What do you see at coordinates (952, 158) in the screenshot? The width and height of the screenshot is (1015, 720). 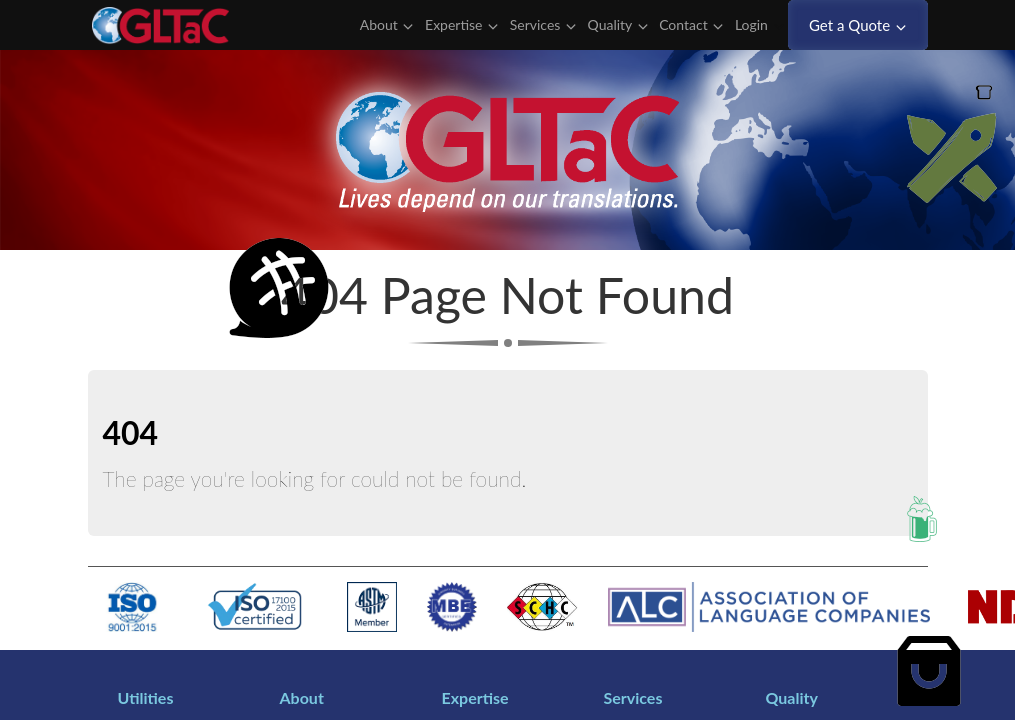 I see `open excalidraw whiteboard app` at bounding box center [952, 158].